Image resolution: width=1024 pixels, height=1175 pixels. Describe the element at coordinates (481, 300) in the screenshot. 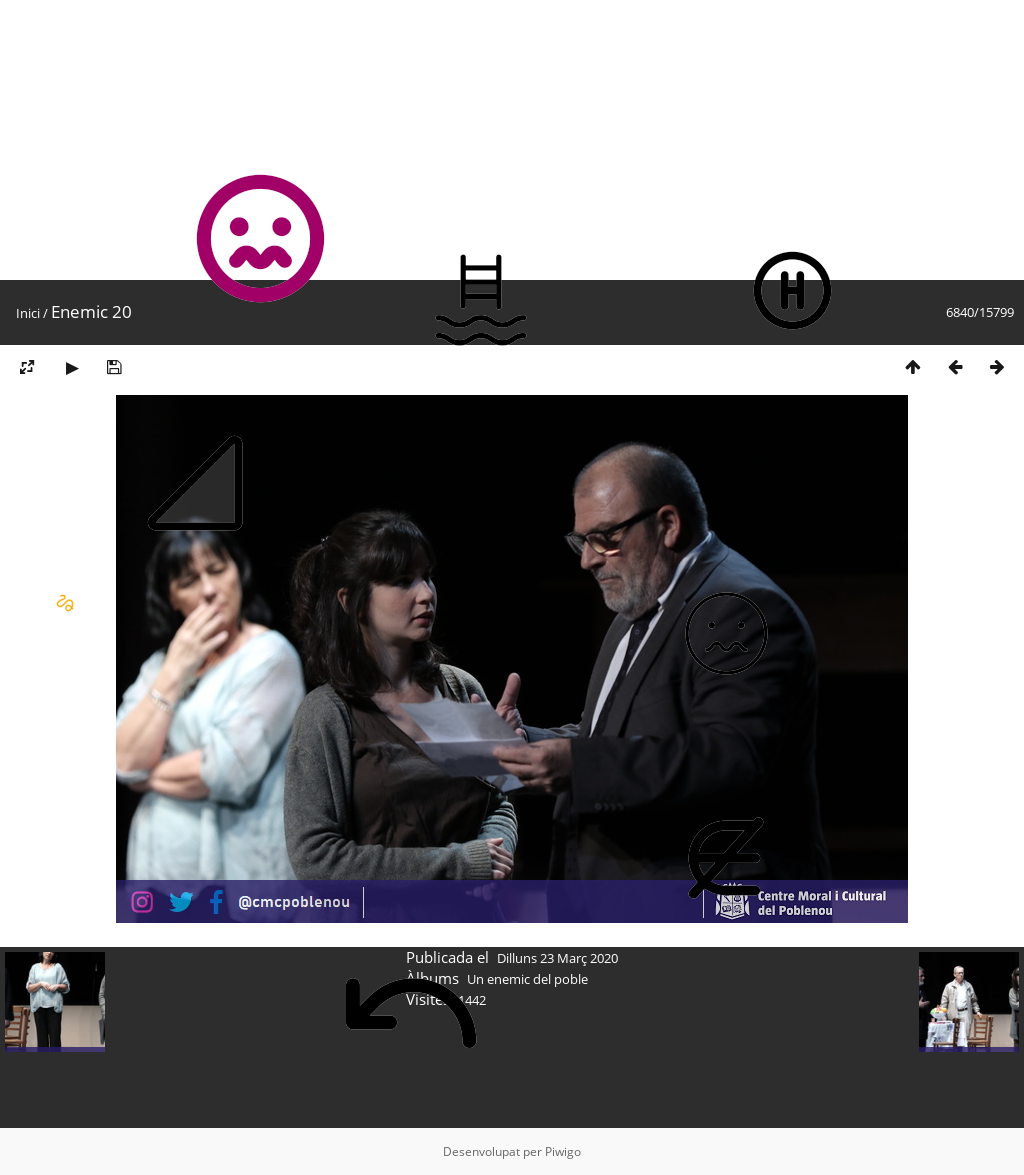

I see `view swimming pool amenities` at that location.